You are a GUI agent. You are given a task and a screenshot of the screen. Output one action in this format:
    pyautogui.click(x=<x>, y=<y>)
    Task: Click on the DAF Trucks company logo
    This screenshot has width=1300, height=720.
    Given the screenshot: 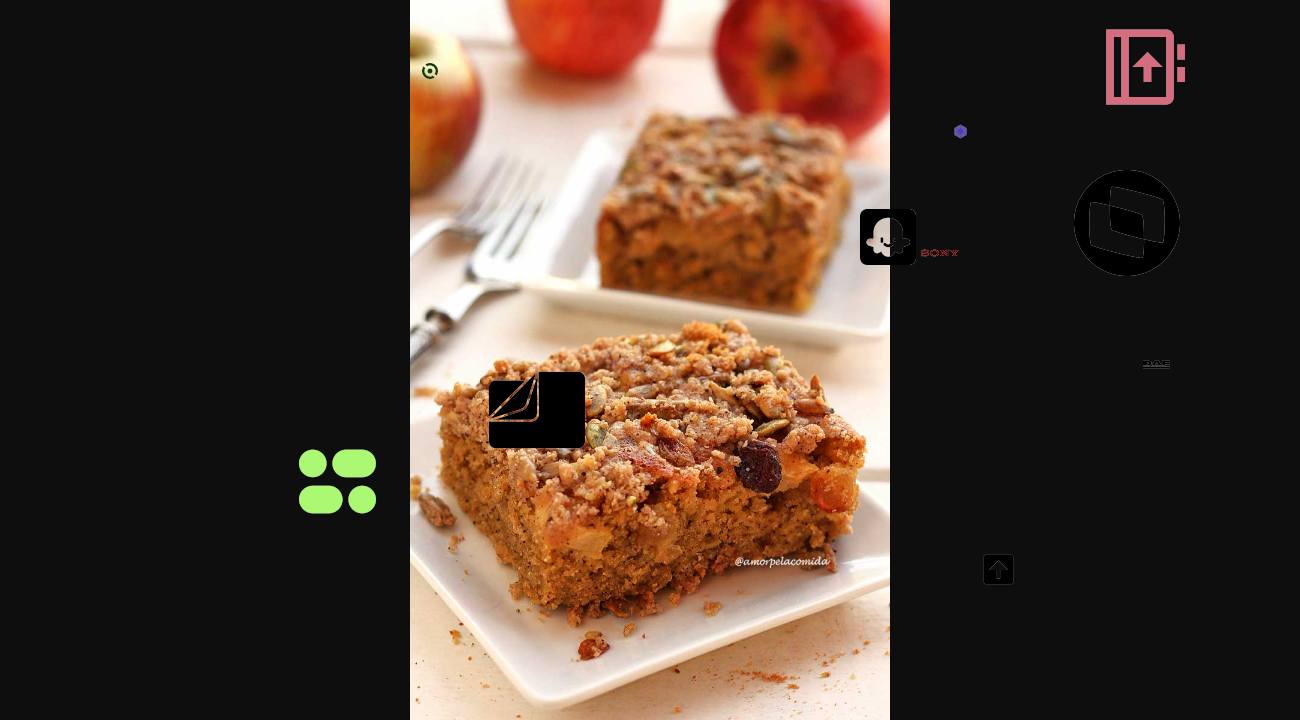 What is the action you would take?
    pyautogui.click(x=1156, y=364)
    